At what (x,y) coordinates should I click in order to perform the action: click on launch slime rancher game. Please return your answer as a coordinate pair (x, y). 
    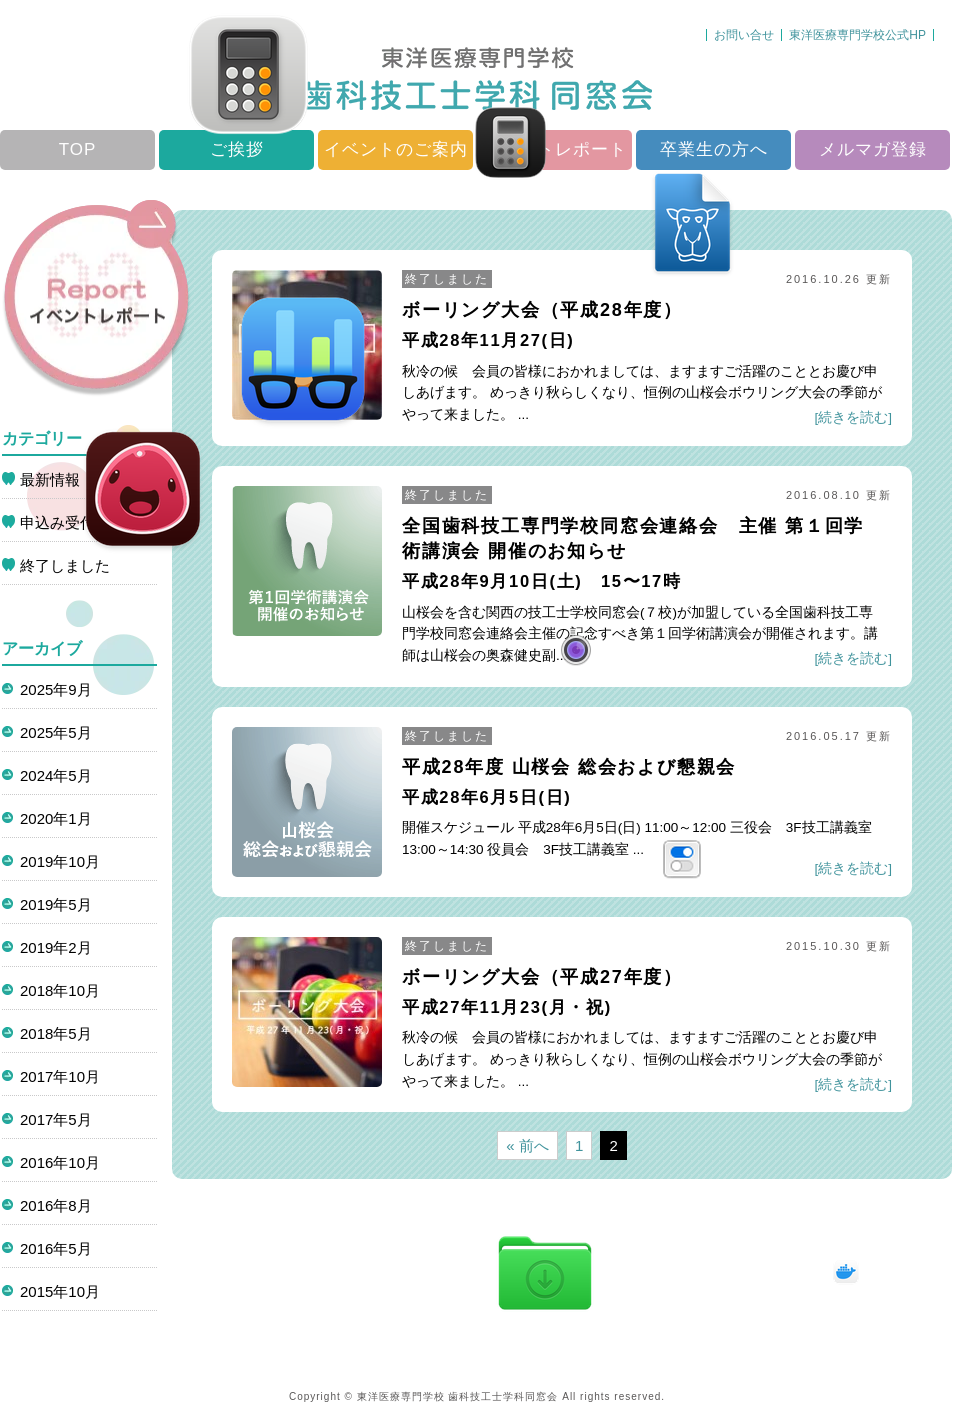
    Looking at the image, I should click on (143, 489).